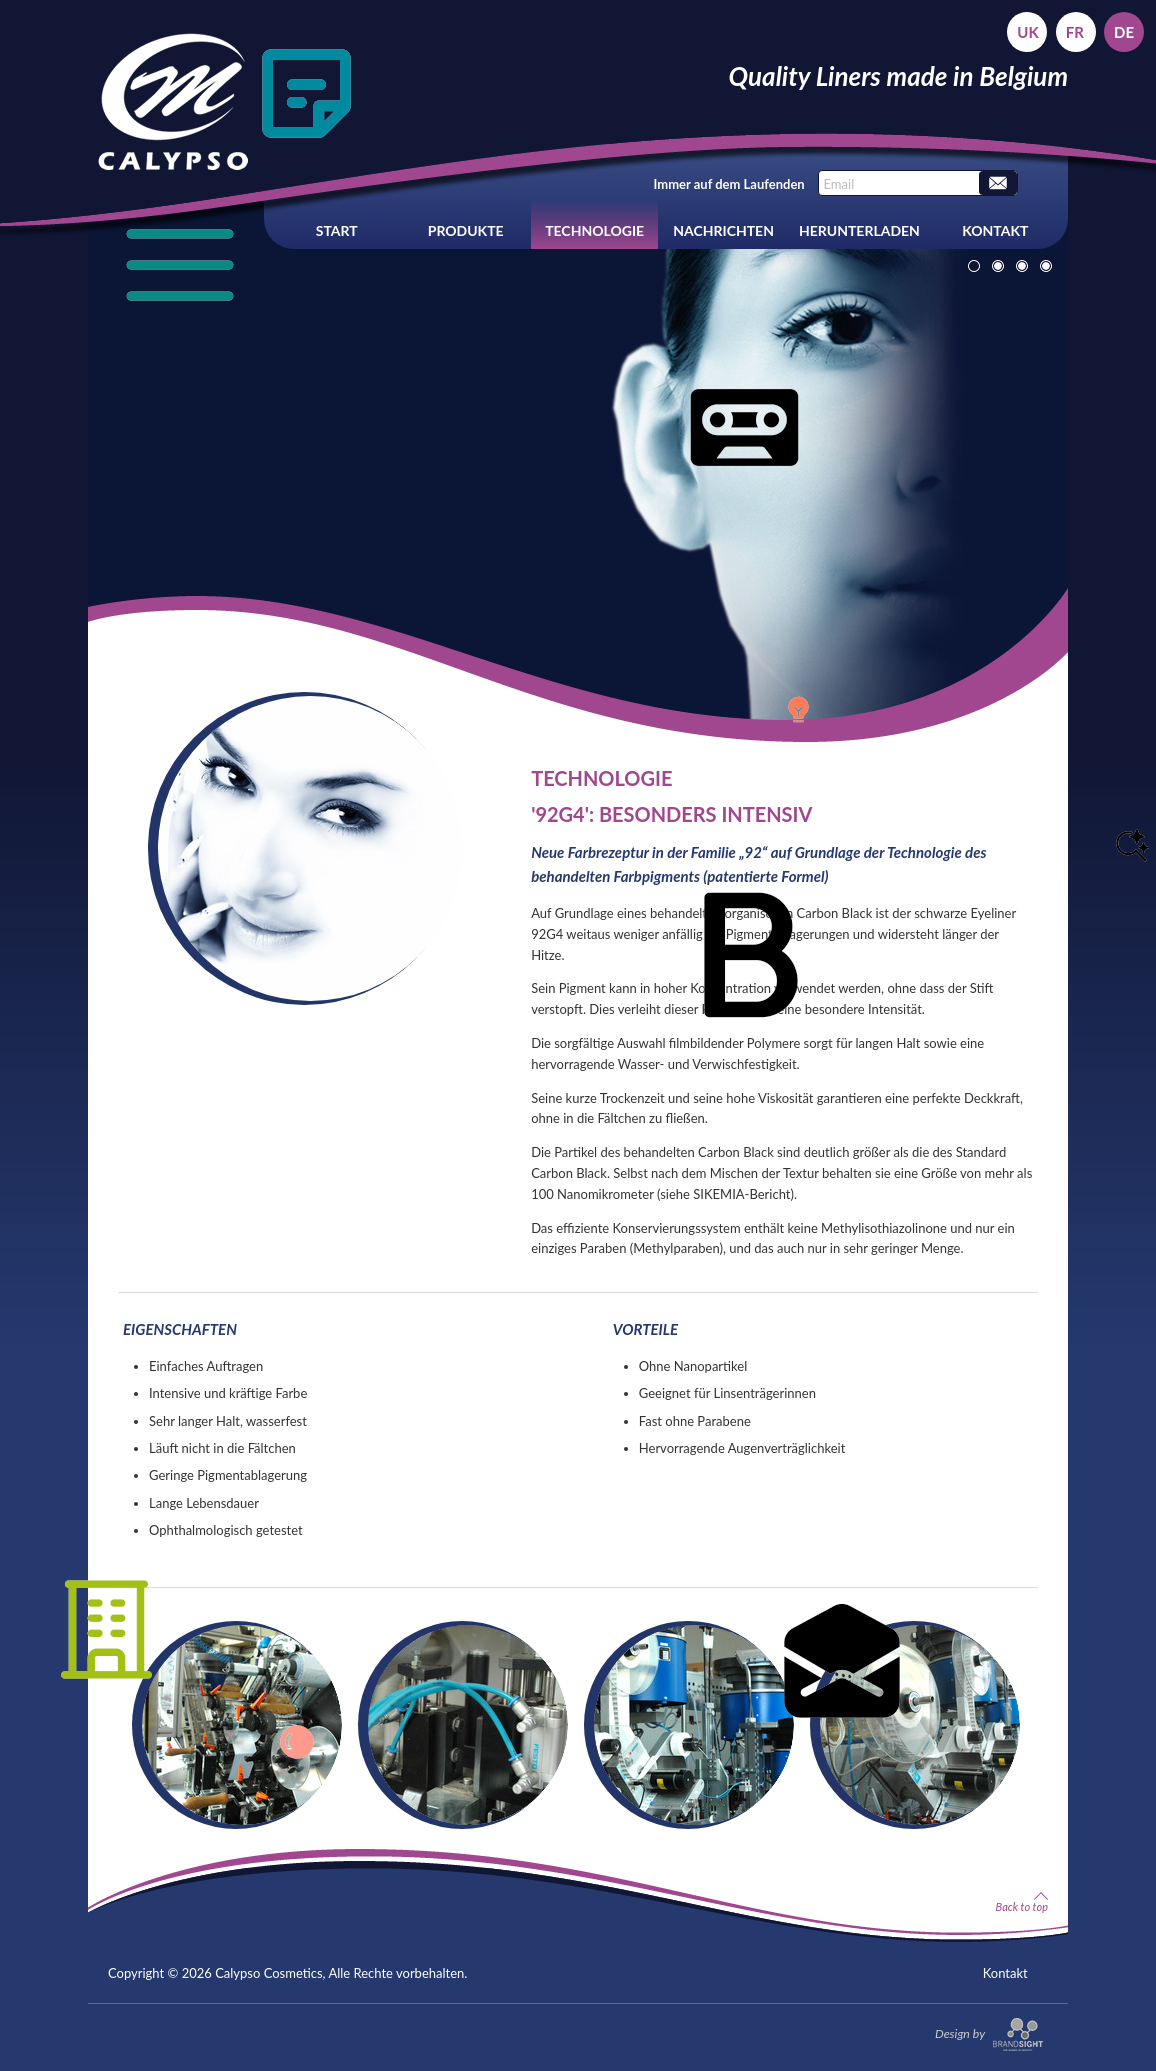 The width and height of the screenshot is (1156, 2071). What do you see at coordinates (744, 427) in the screenshot?
I see `access audio recordings or voice memos` at bounding box center [744, 427].